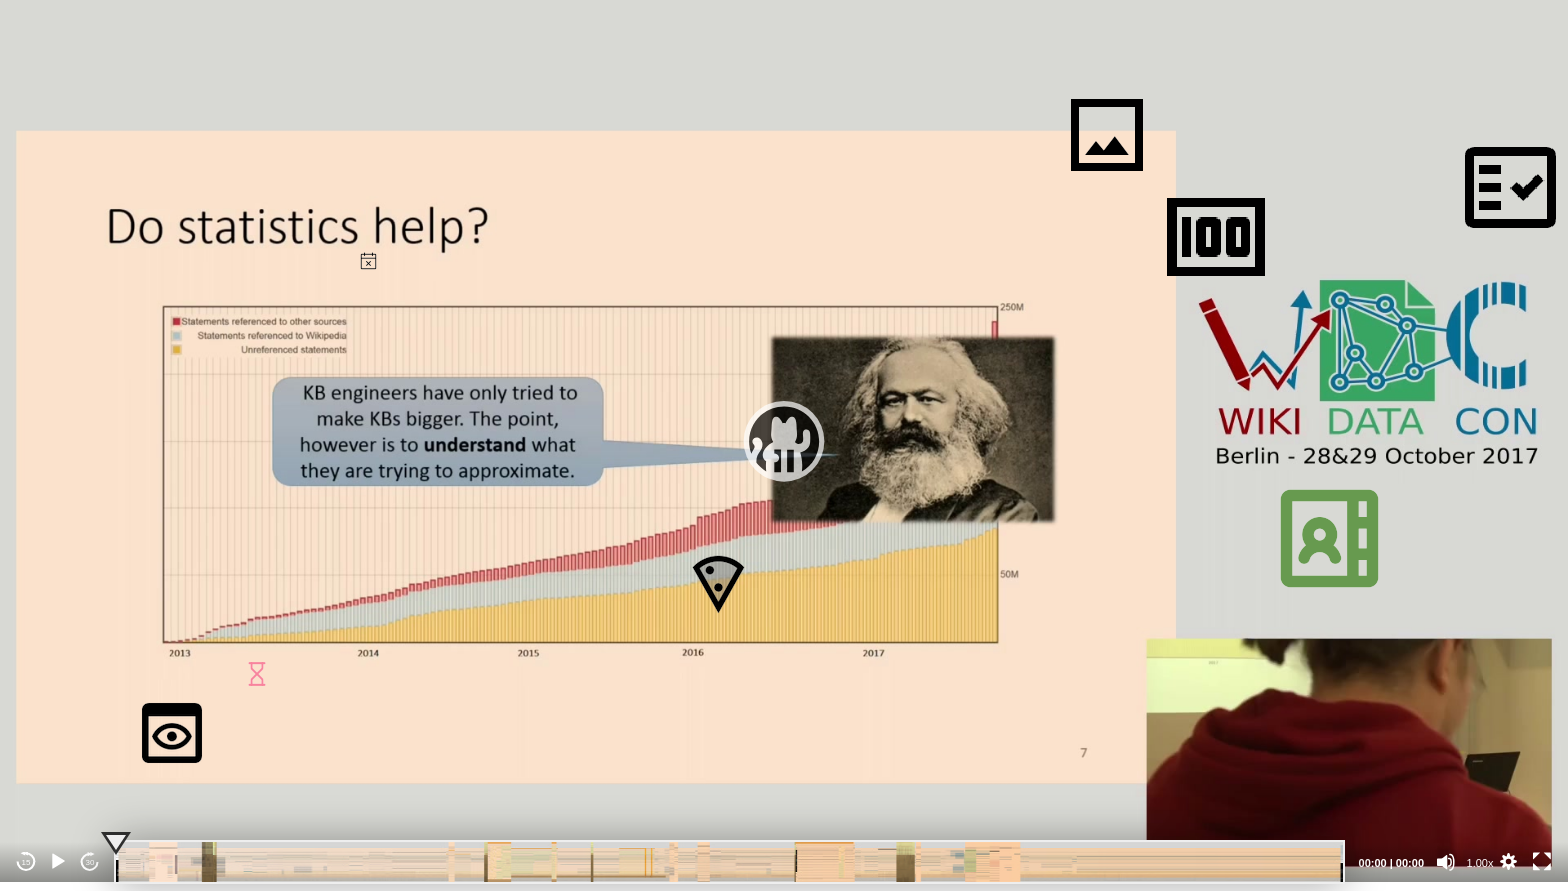  I want to click on preview file or document before opening, so click(172, 733).